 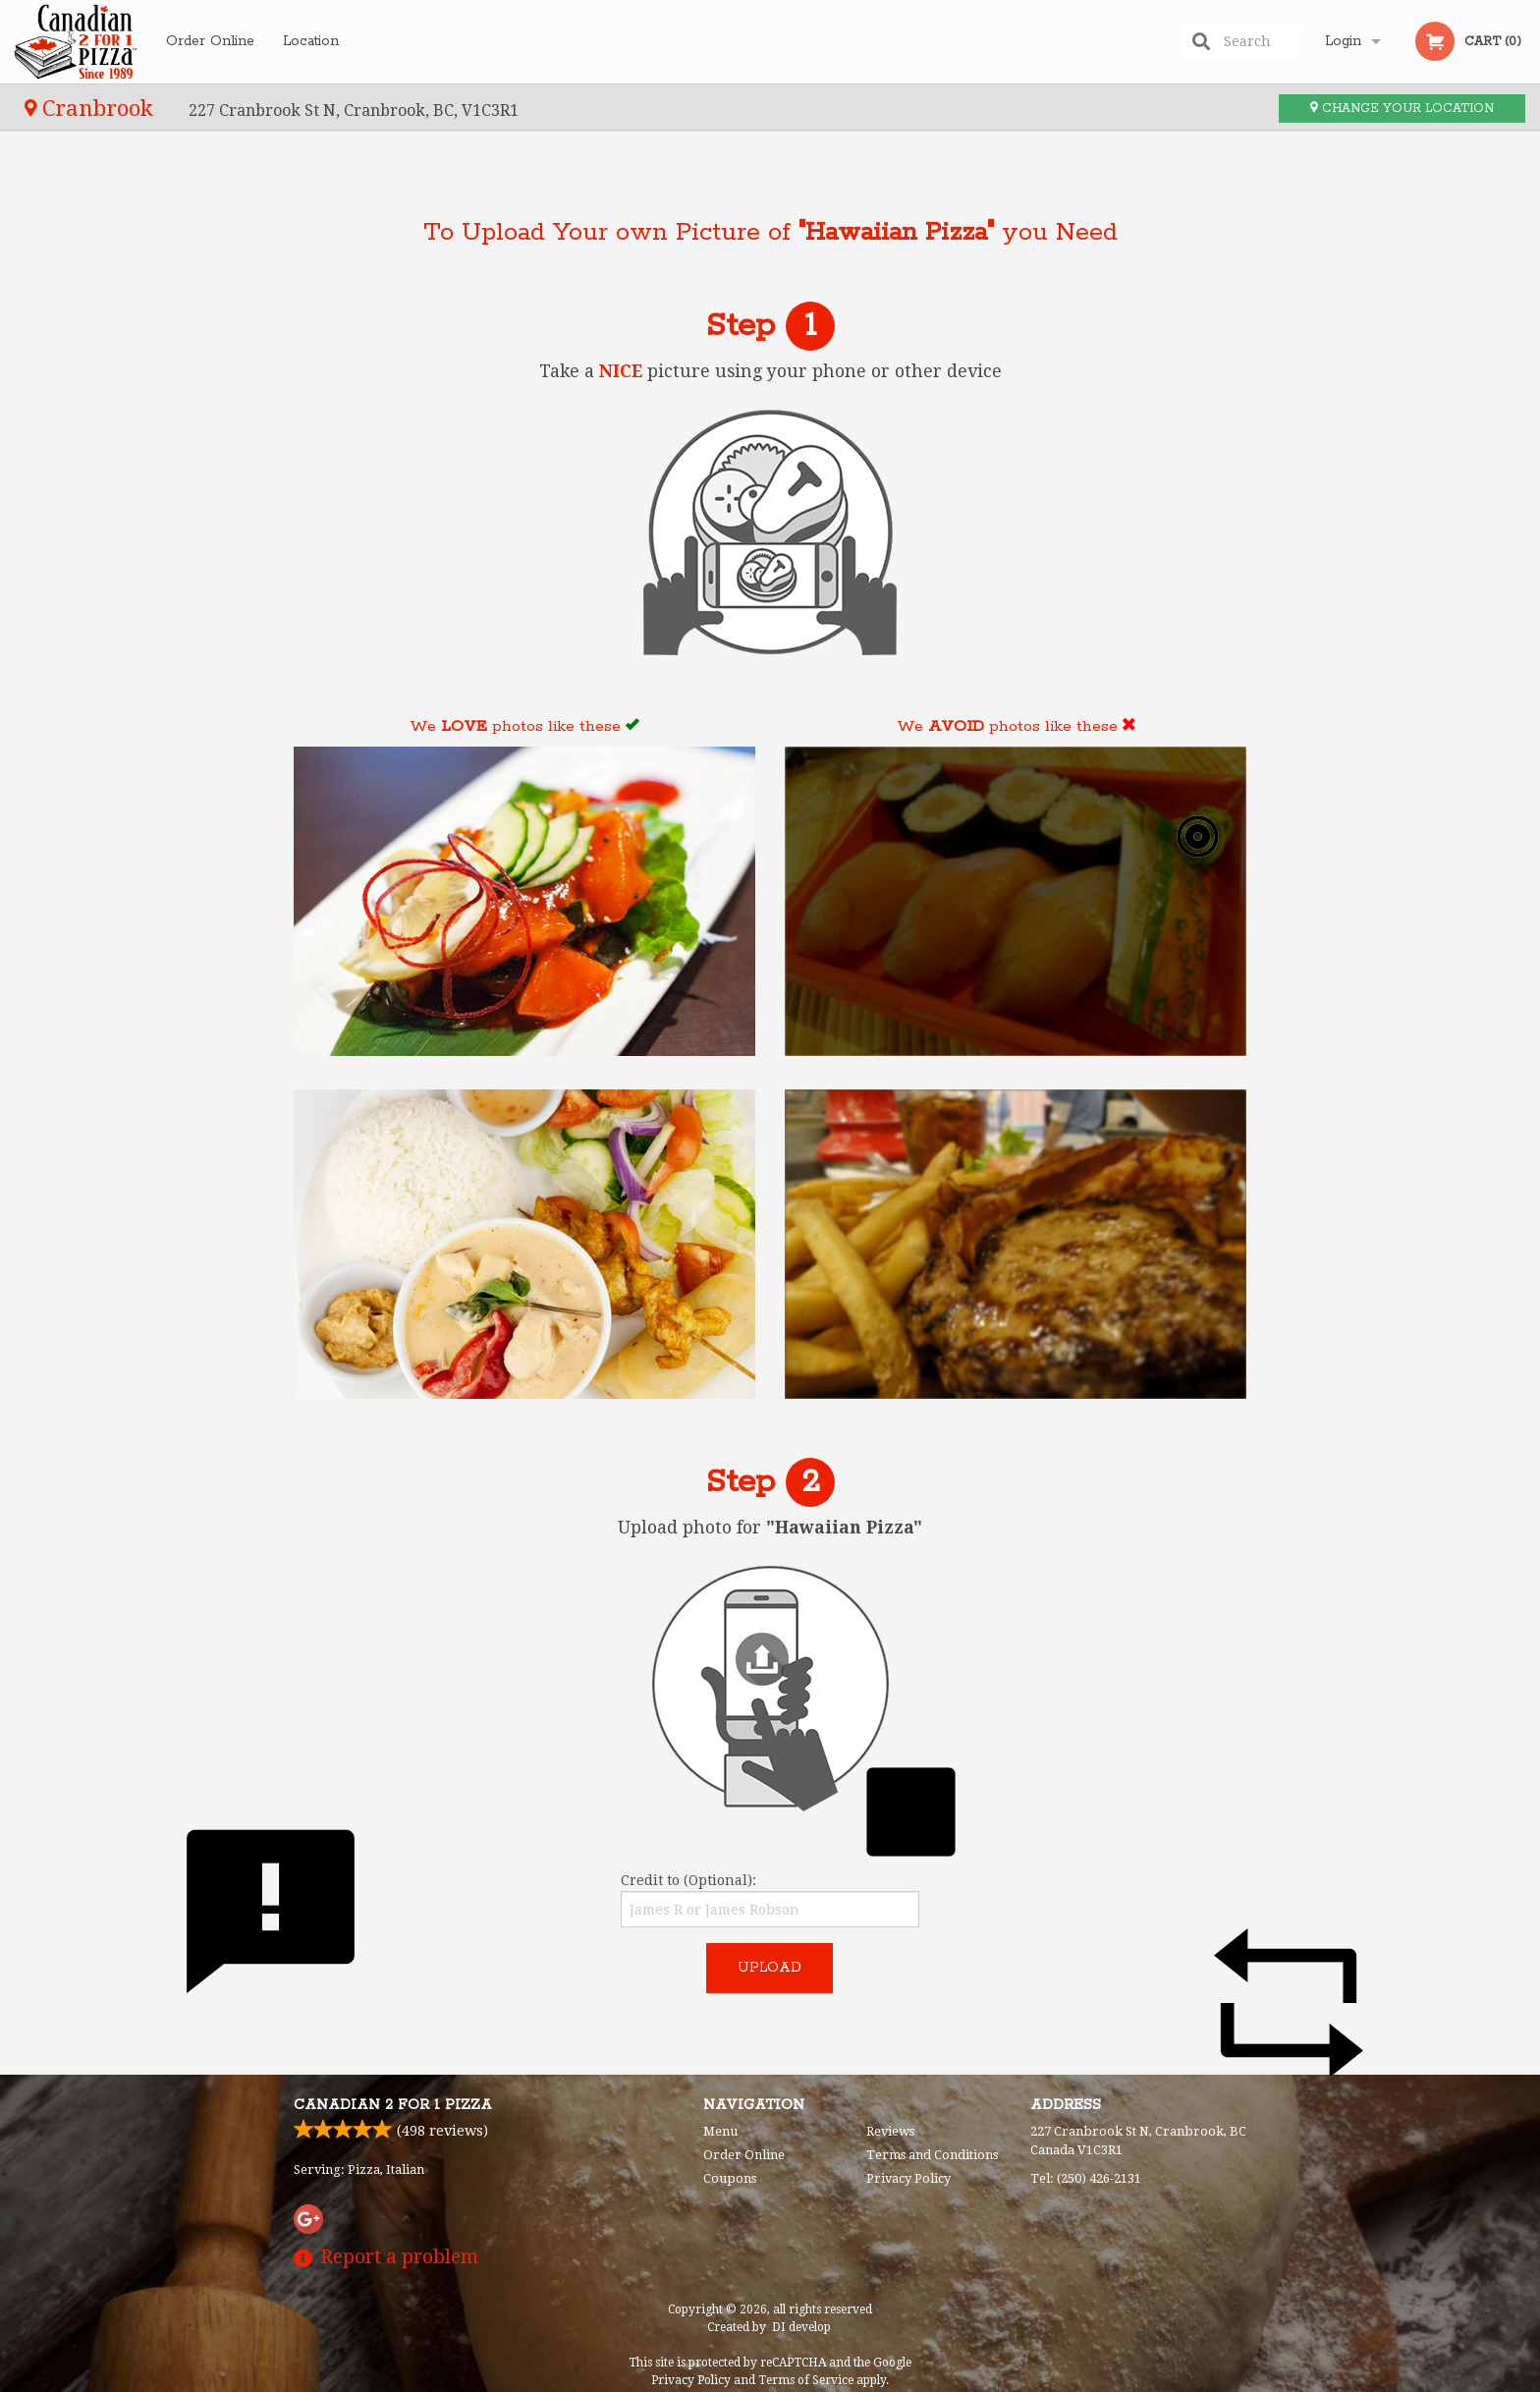 What do you see at coordinates (1289, 2003) in the screenshot?
I see `enable repeat playback mode` at bounding box center [1289, 2003].